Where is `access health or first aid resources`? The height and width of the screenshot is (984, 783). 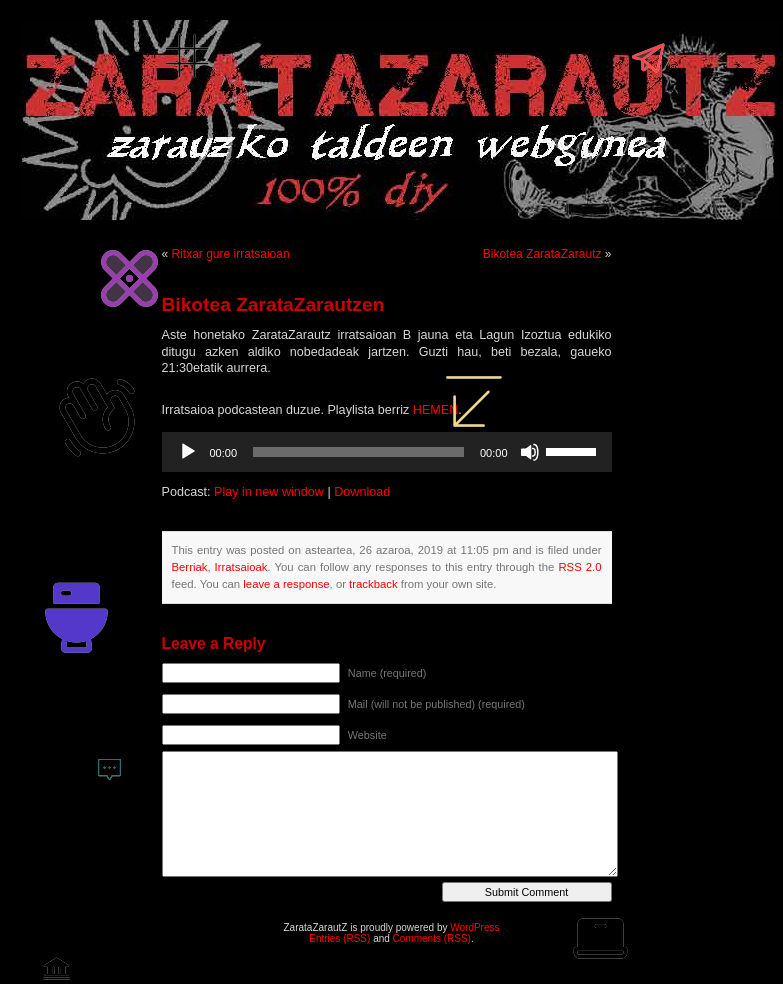
access health or first aid resources is located at coordinates (129, 278).